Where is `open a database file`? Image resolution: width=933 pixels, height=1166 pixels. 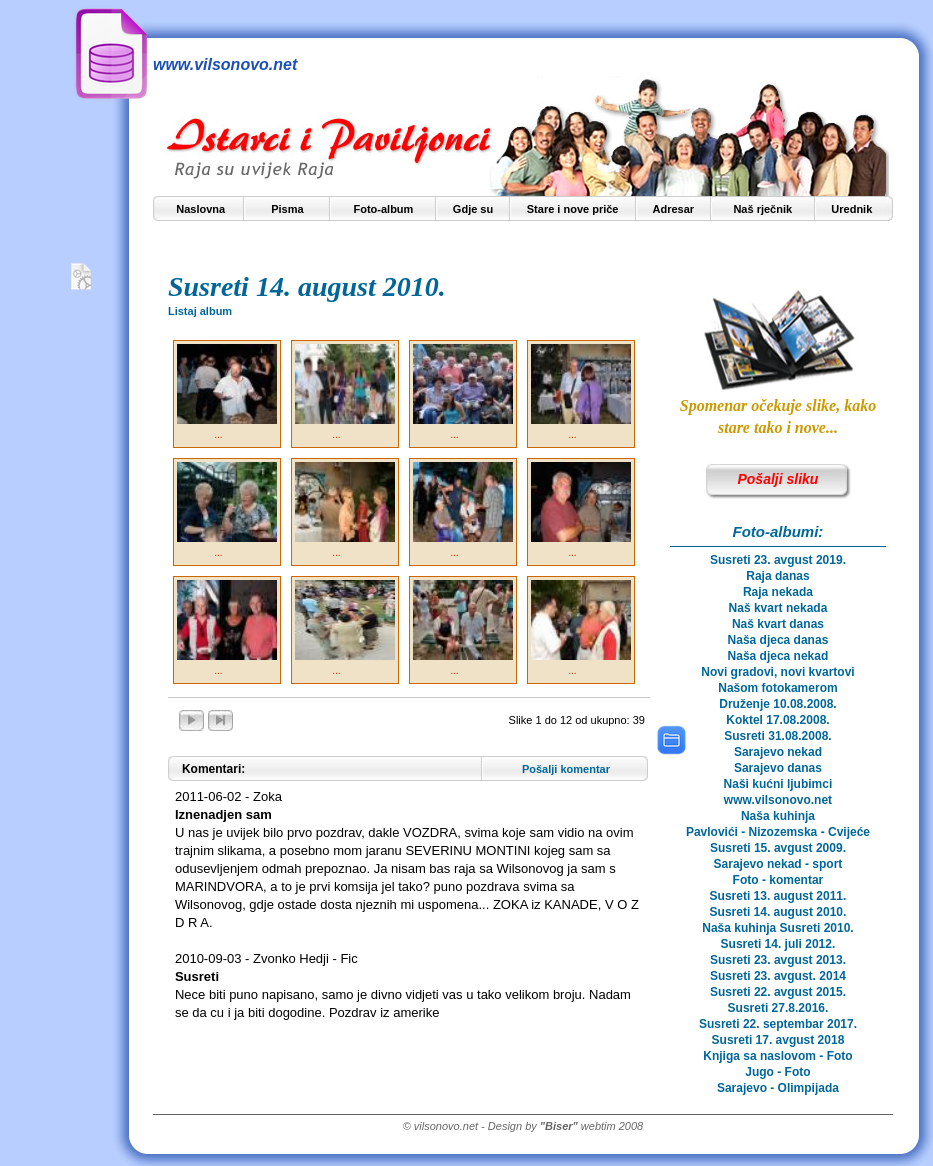 open a database file is located at coordinates (111, 53).